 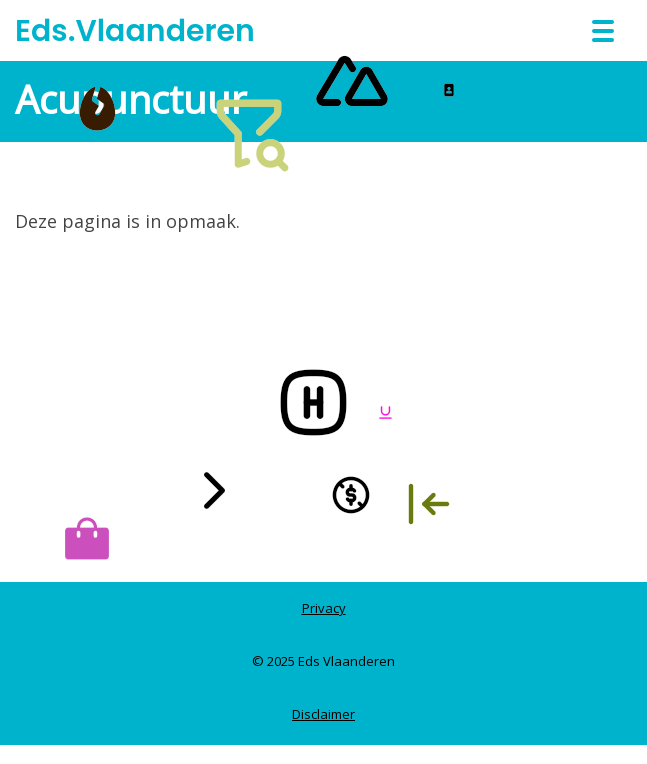 What do you see at coordinates (449, 90) in the screenshot?
I see `view user profile` at bounding box center [449, 90].